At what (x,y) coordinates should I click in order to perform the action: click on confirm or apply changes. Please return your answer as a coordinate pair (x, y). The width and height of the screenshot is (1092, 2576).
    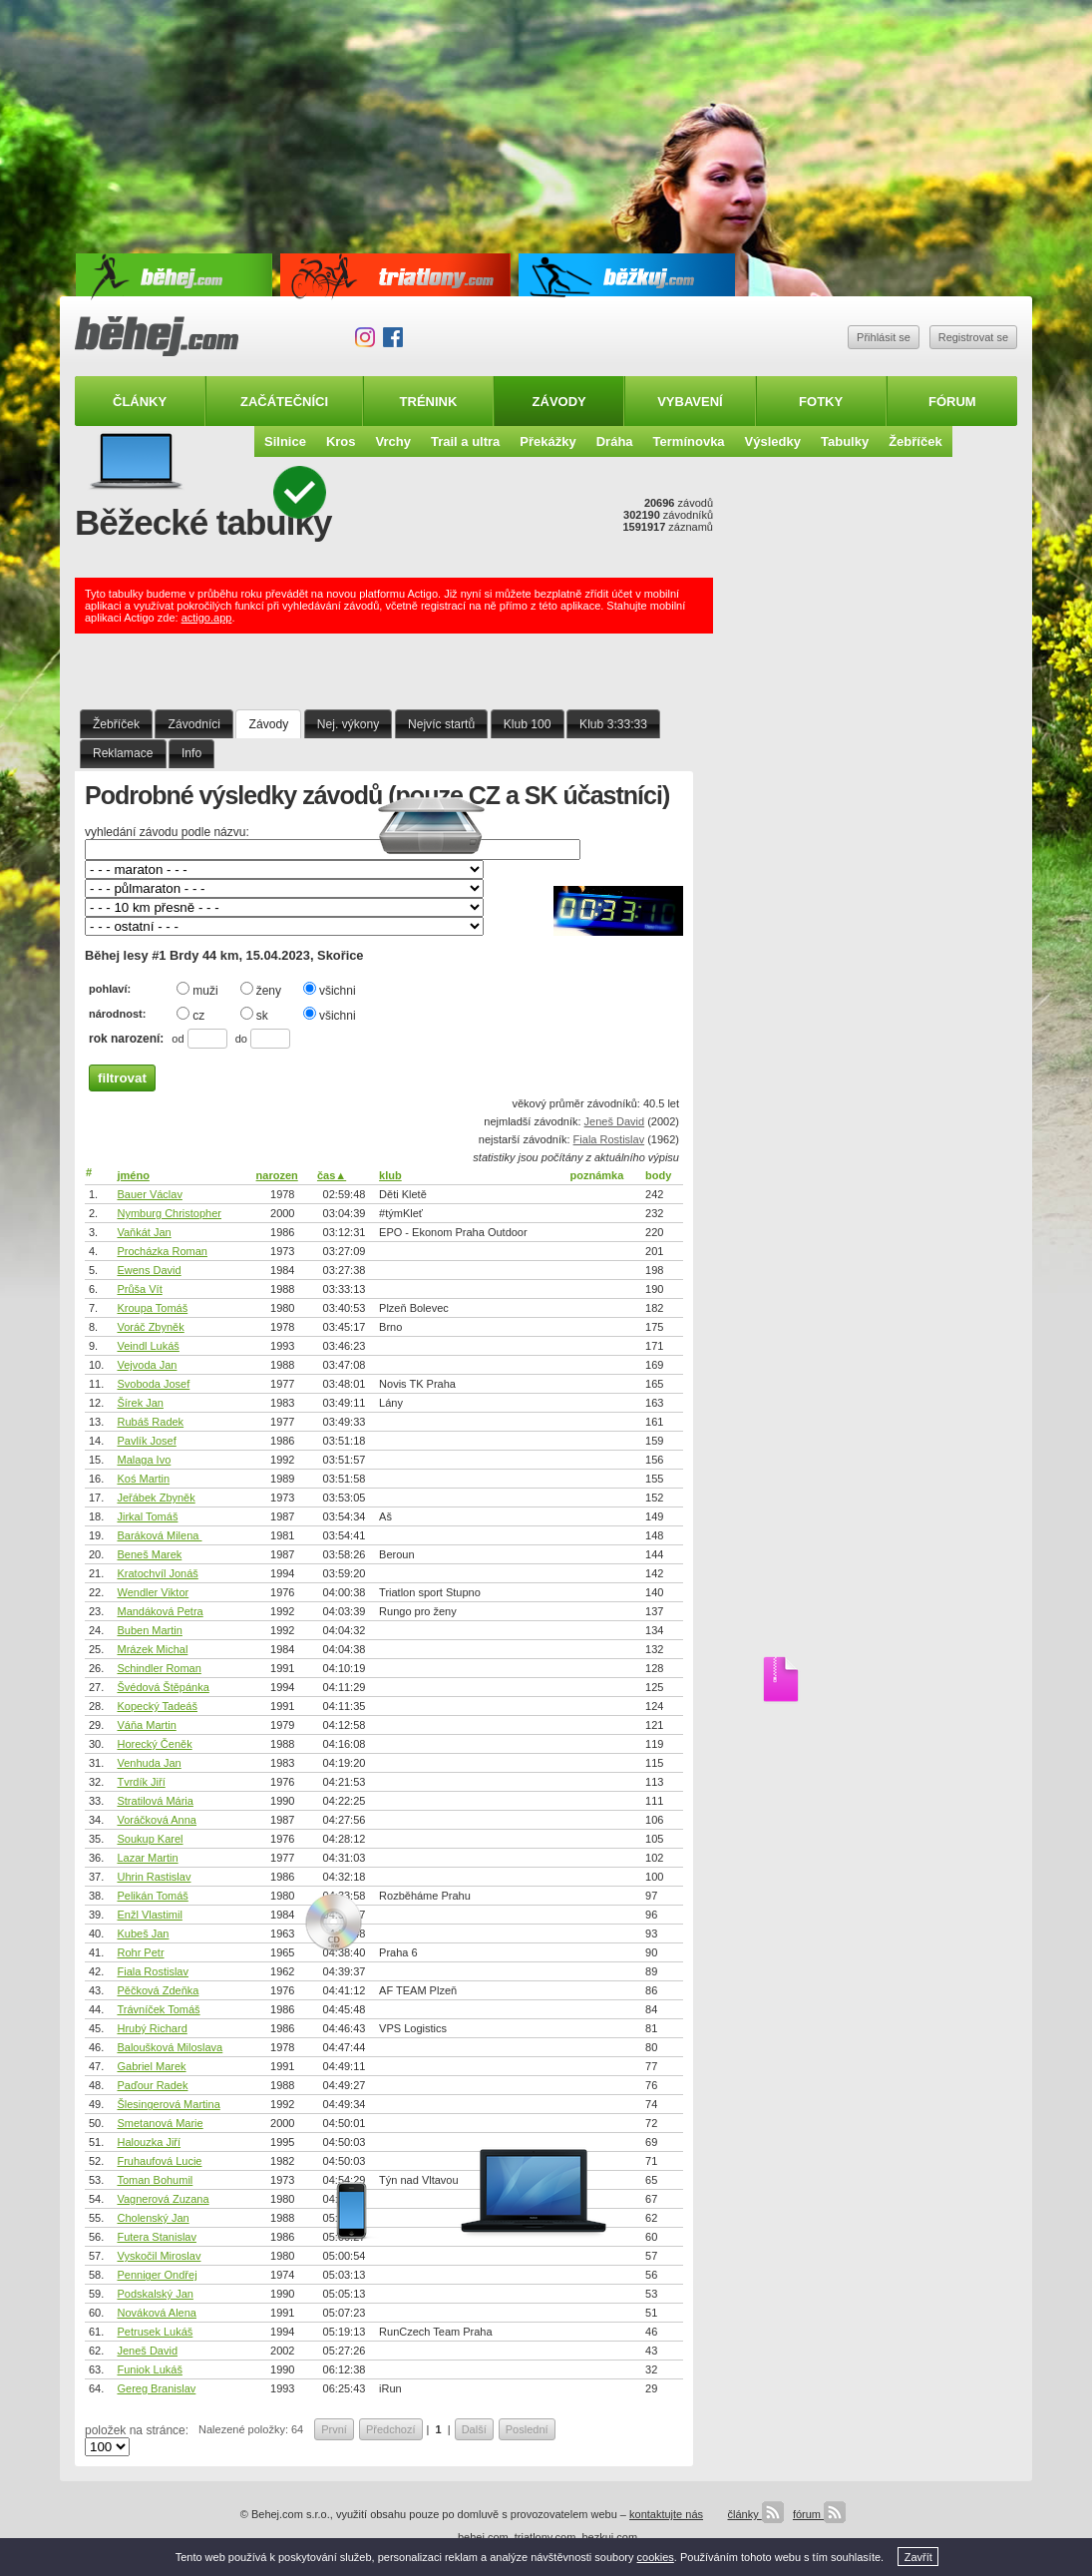
    Looking at the image, I should click on (299, 492).